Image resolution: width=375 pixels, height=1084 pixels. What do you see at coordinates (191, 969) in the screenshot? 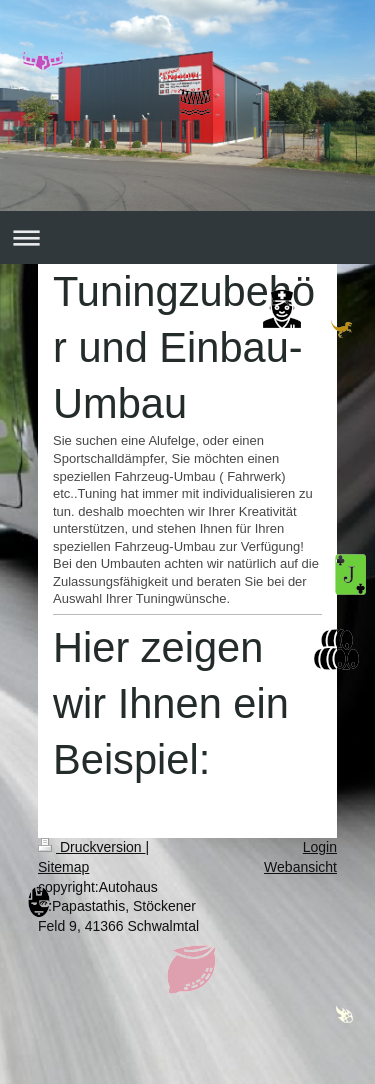
I see `indicates a citrus or lemon-flavored item` at bounding box center [191, 969].